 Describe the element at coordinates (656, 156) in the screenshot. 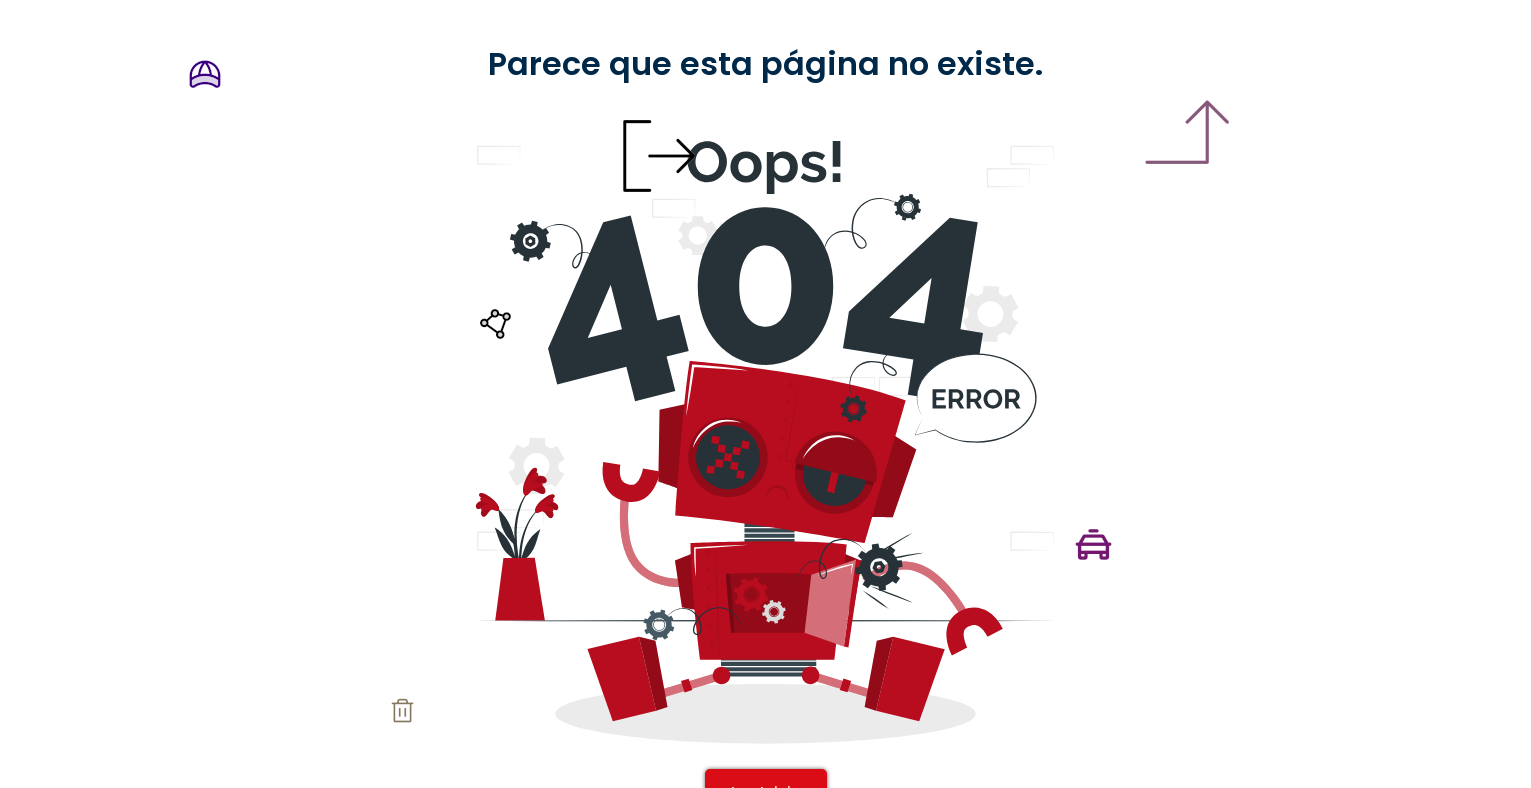

I see `sign out of your account` at that location.